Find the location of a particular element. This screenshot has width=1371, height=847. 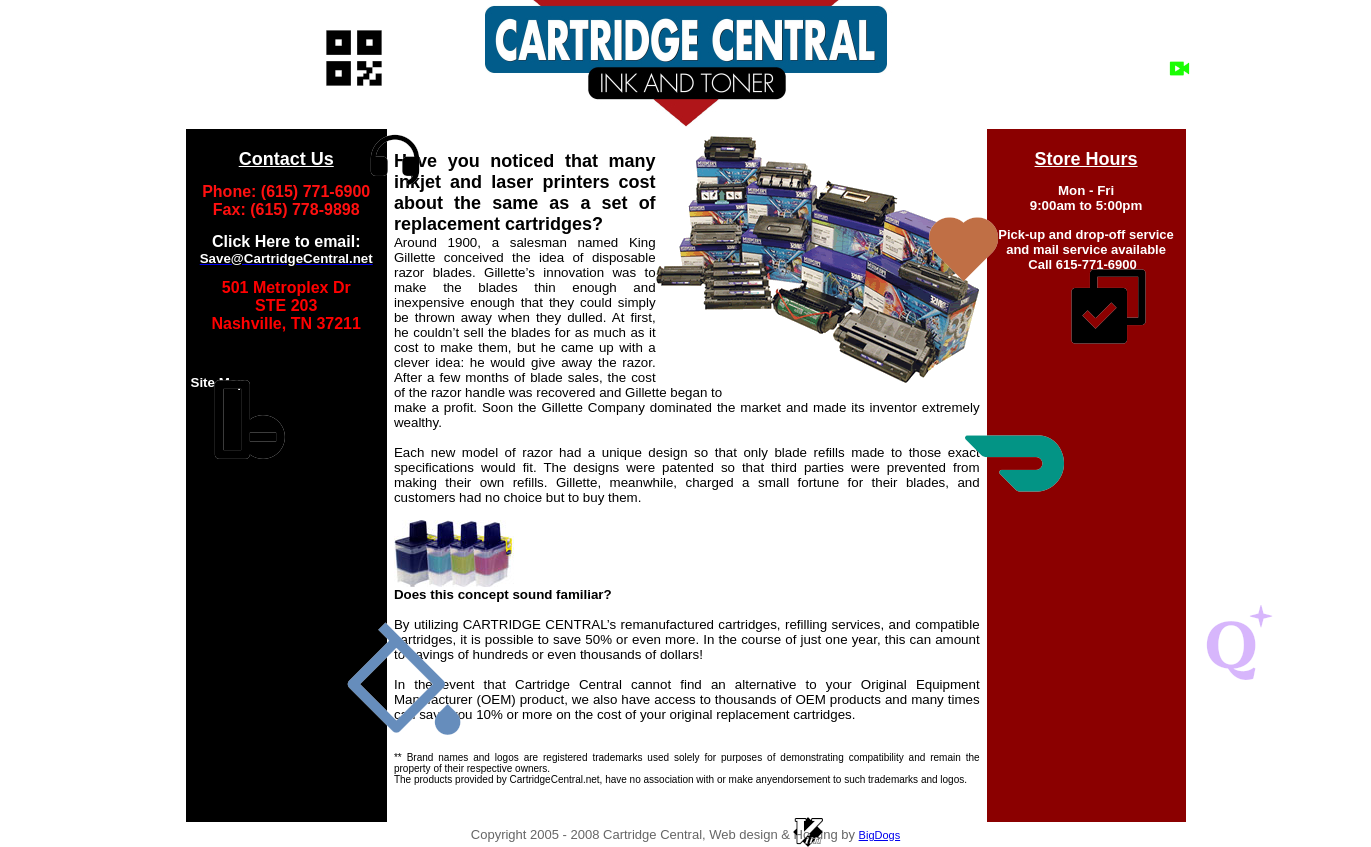

access color fill or paint tool is located at coordinates (401, 678).